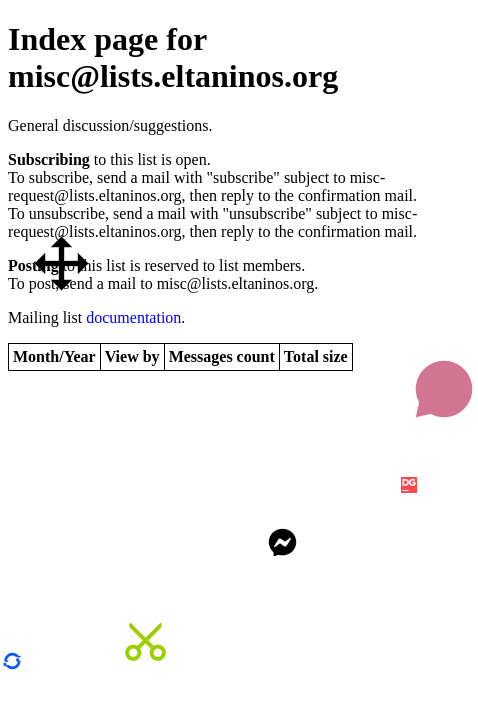  Describe the element at coordinates (282, 542) in the screenshot. I see `open facebook messenger` at that location.